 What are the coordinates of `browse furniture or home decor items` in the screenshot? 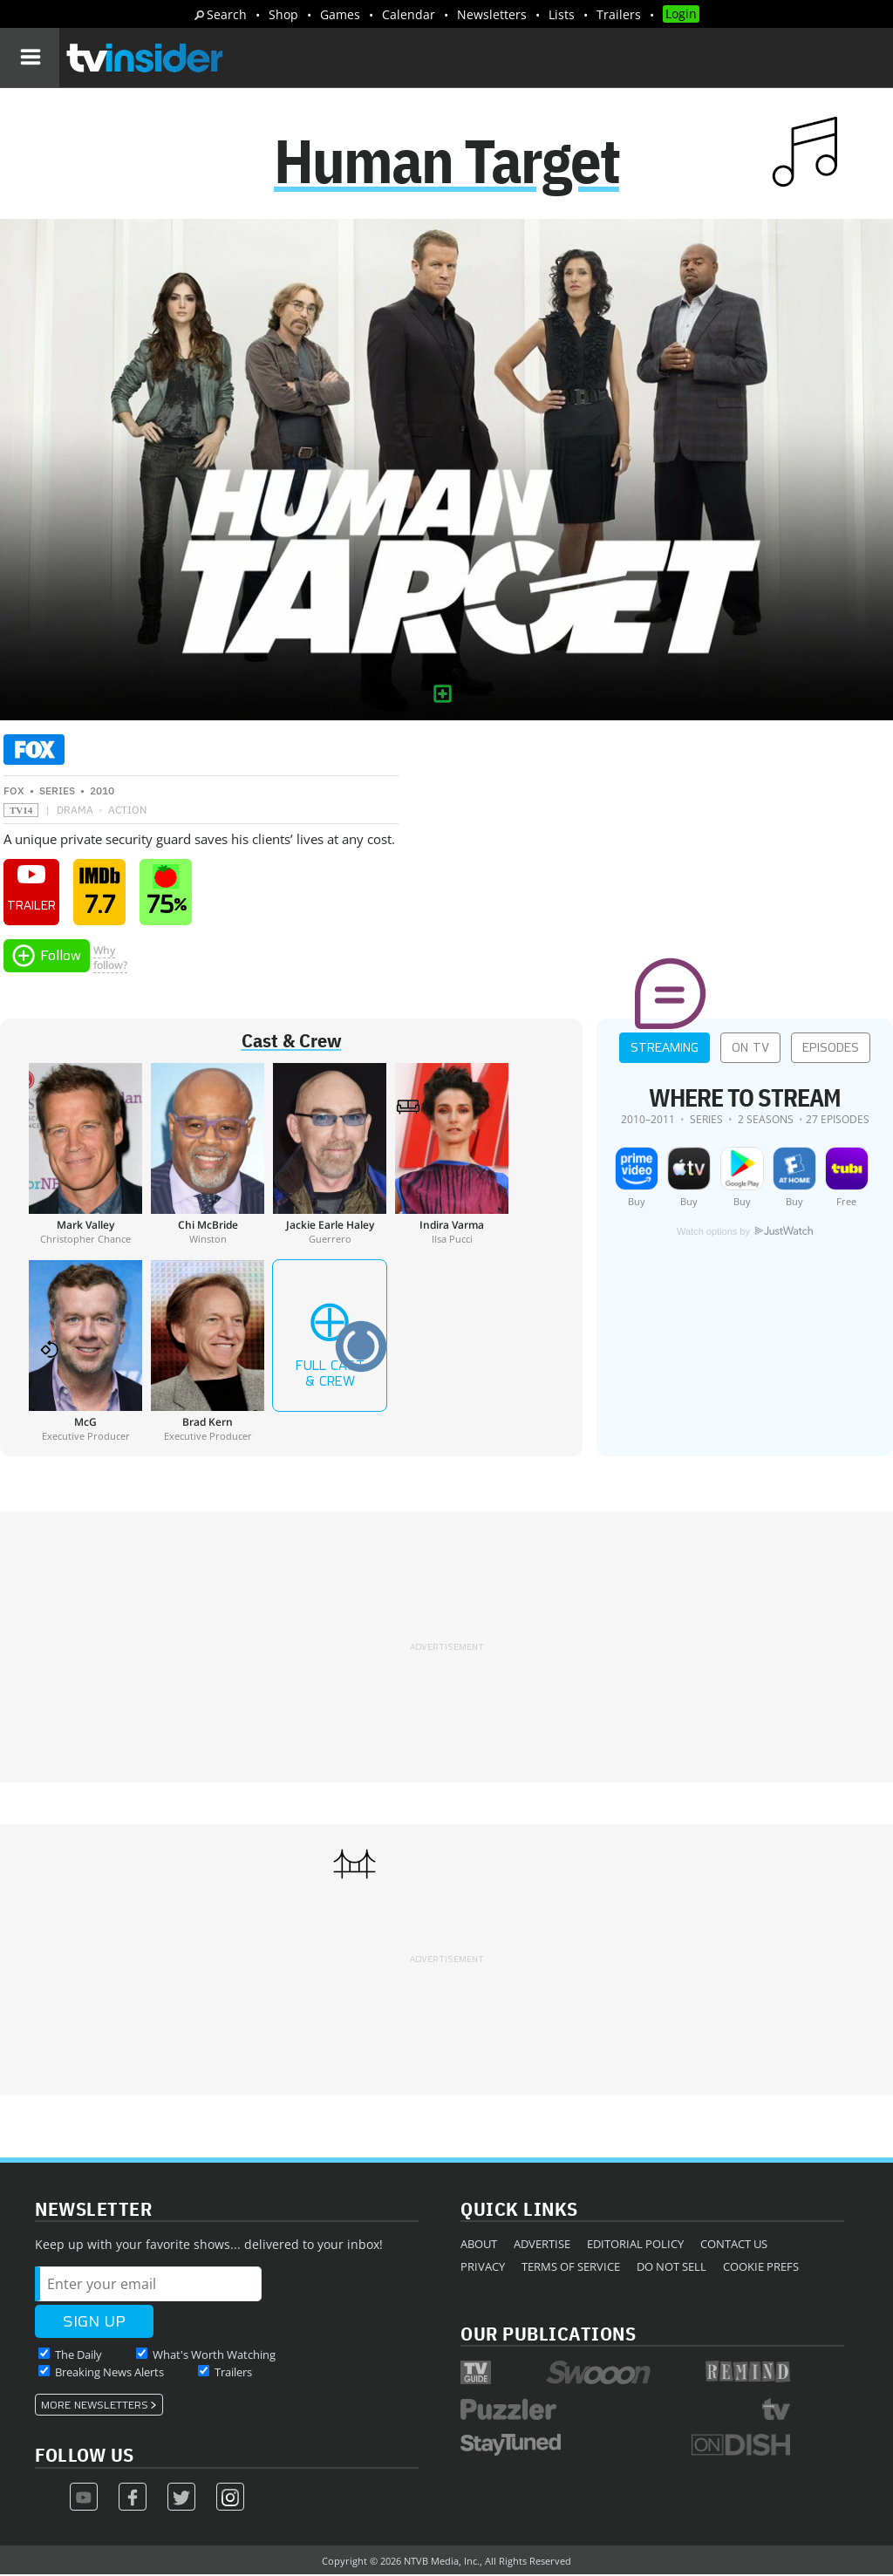 It's located at (408, 1107).